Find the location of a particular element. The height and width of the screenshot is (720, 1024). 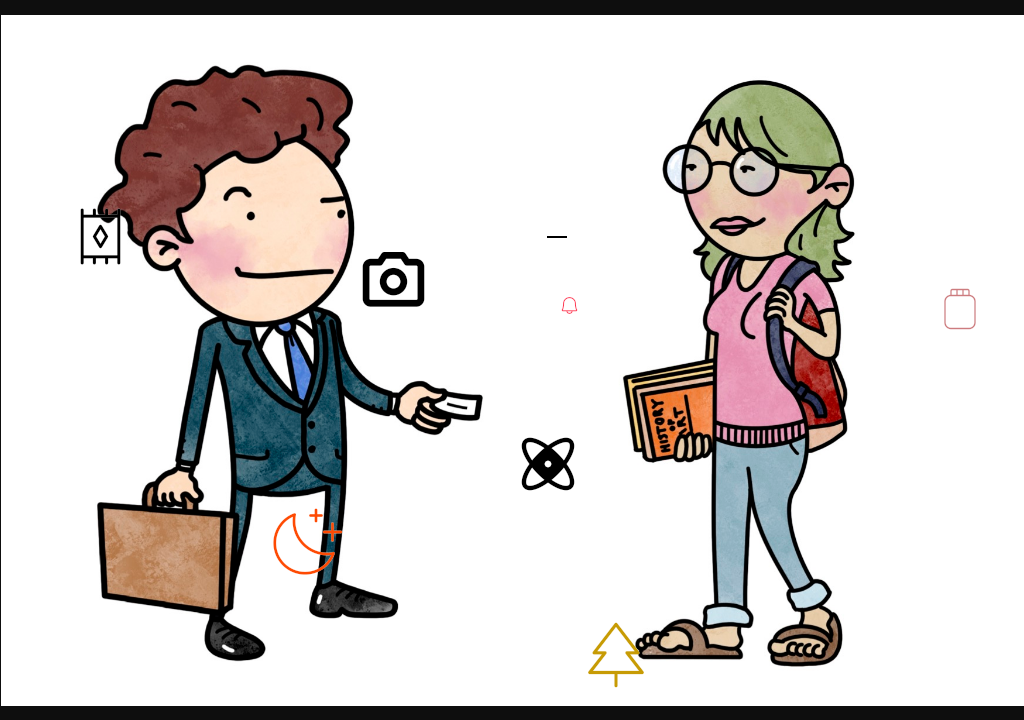

enable dark mode or night theme is located at coordinates (305, 543).